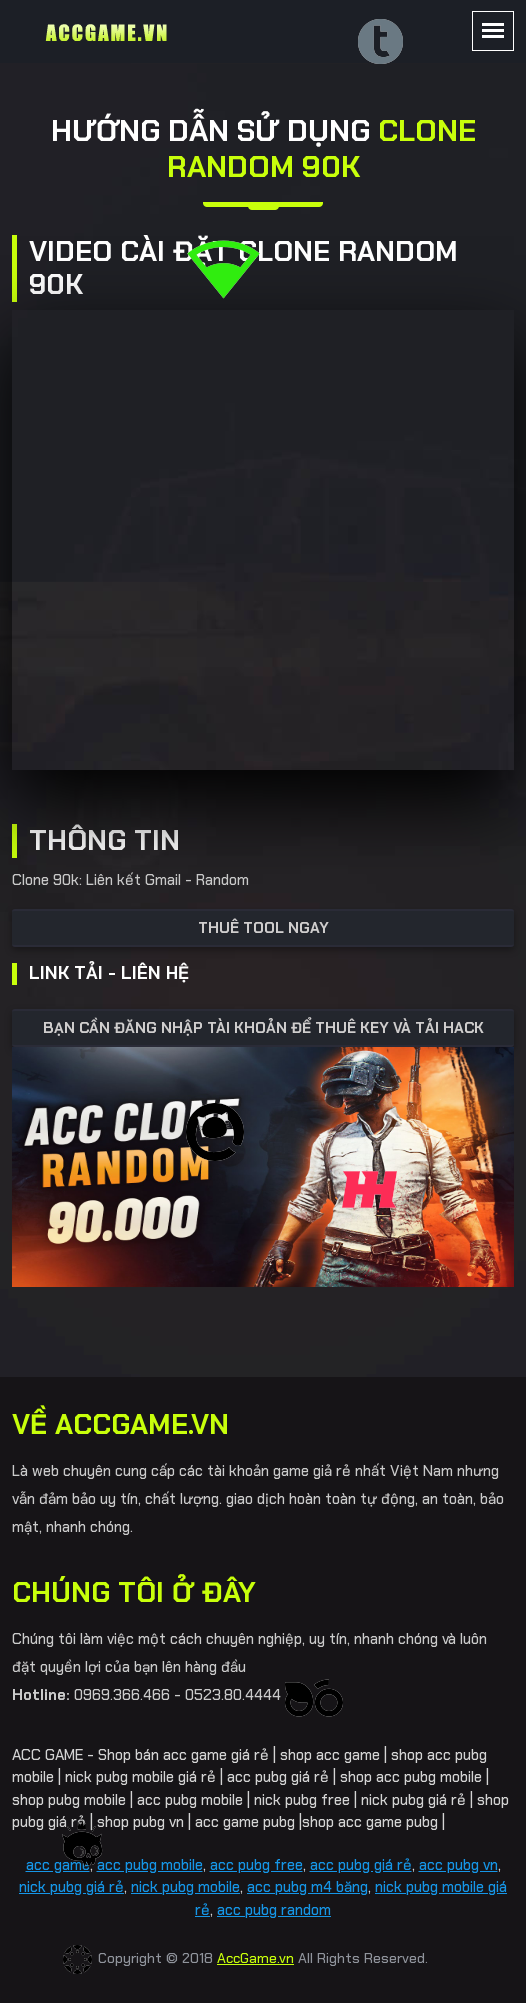 The height and width of the screenshot is (2003, 526). What do you see at coordinates (314, 1698) in the screenshot?
I see `open the nextbike bike-sharing app` at bounding box center [314, 1698].